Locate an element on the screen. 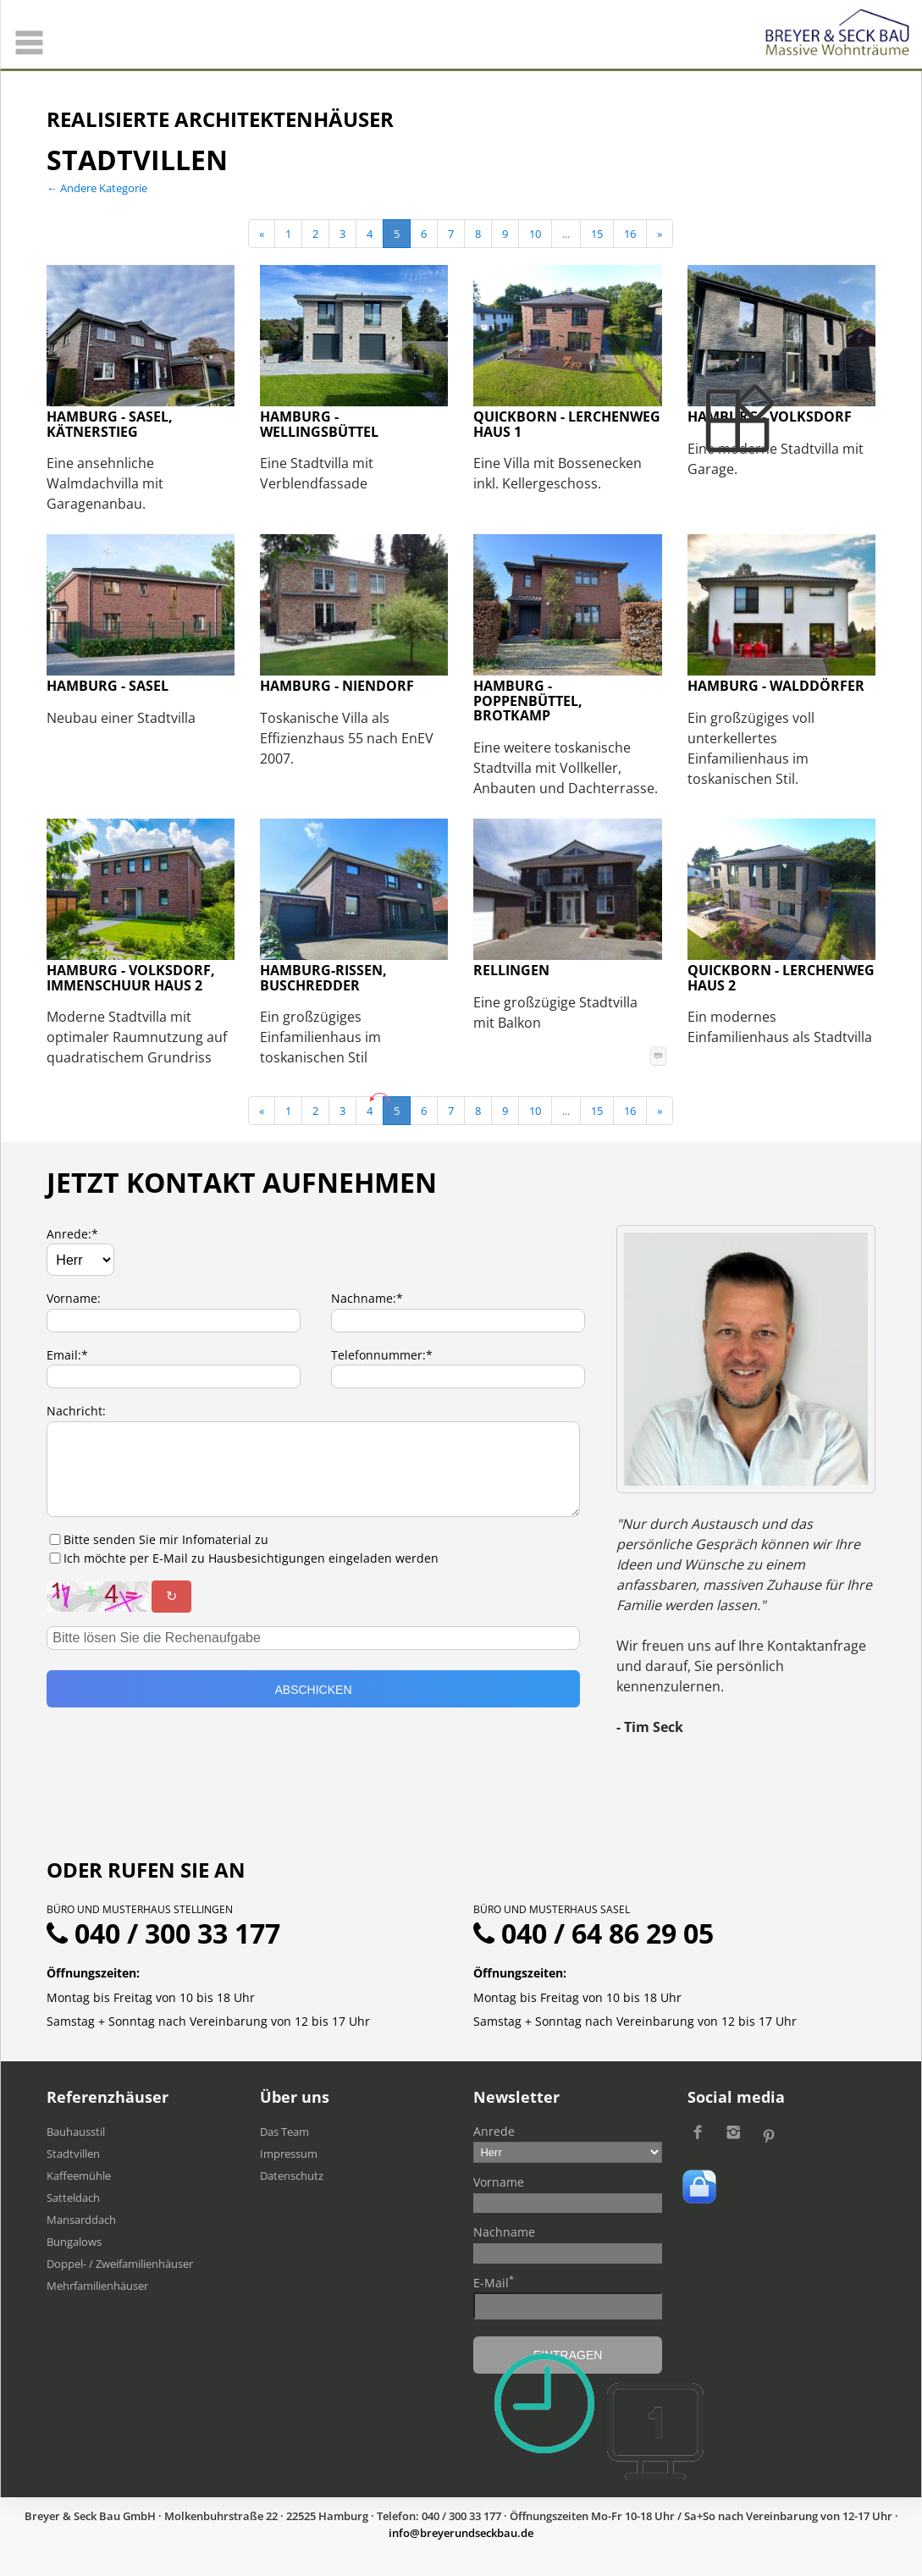 This screenshot has width=922, height=2576. undo the last action is located at coordinates (379, 1097).